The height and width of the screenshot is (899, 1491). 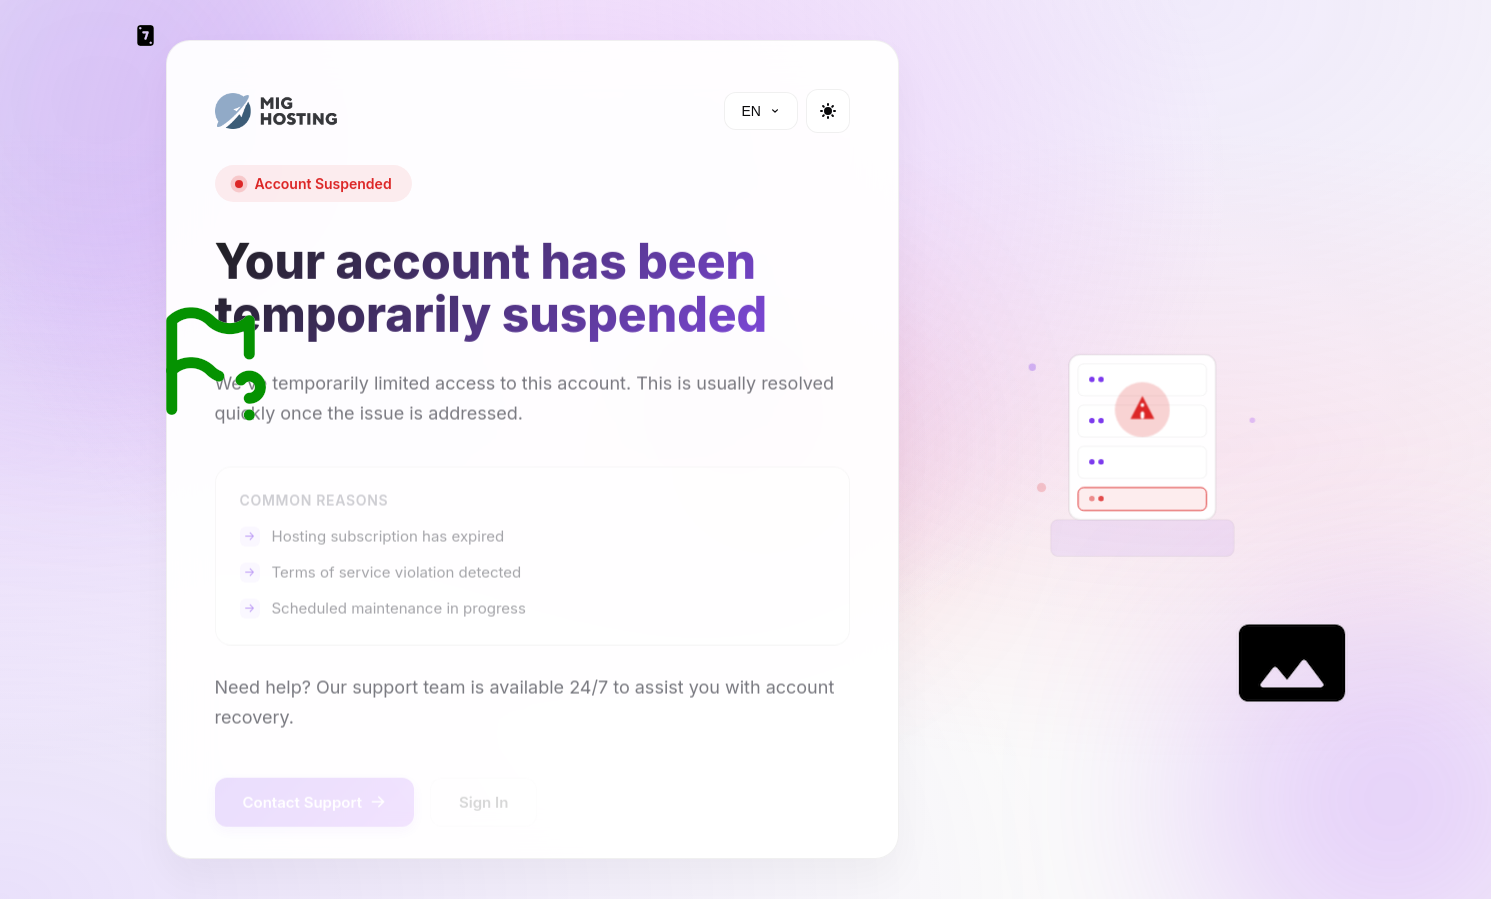 What do you see at coordinates (145, 35) in the screenshot?
I see `playing card with value 7` at bounding box center [145, 35].